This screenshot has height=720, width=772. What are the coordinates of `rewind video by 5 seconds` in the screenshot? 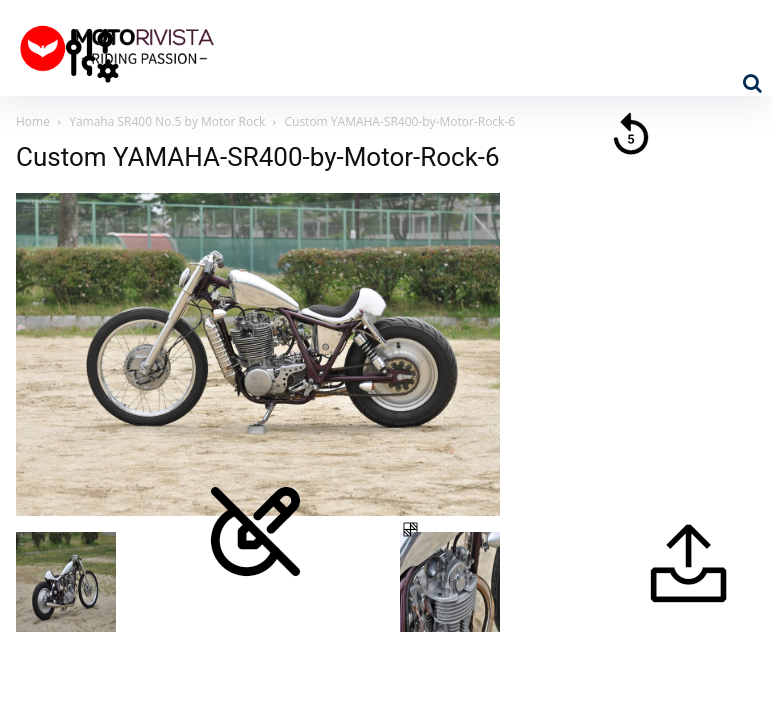 It's located at (631, 135).